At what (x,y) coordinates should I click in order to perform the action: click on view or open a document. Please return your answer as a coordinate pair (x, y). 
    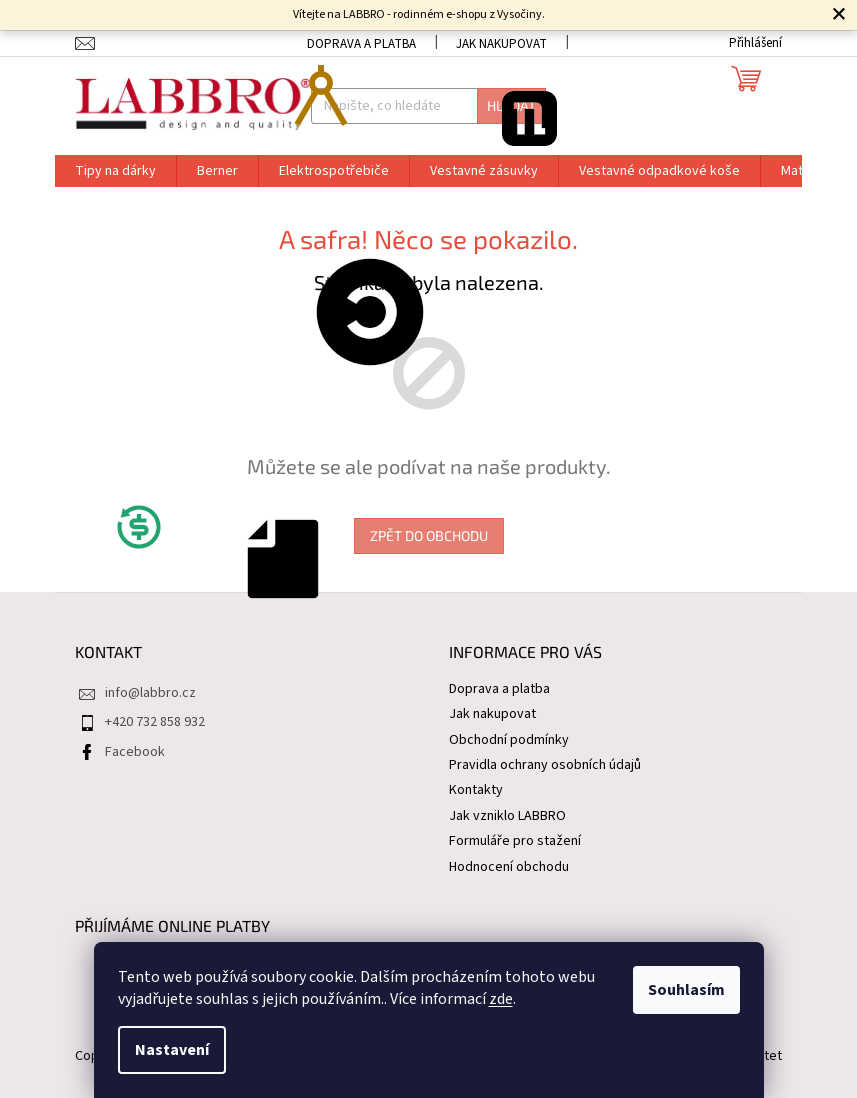
    Looking at the image, I should click on (283, 559).